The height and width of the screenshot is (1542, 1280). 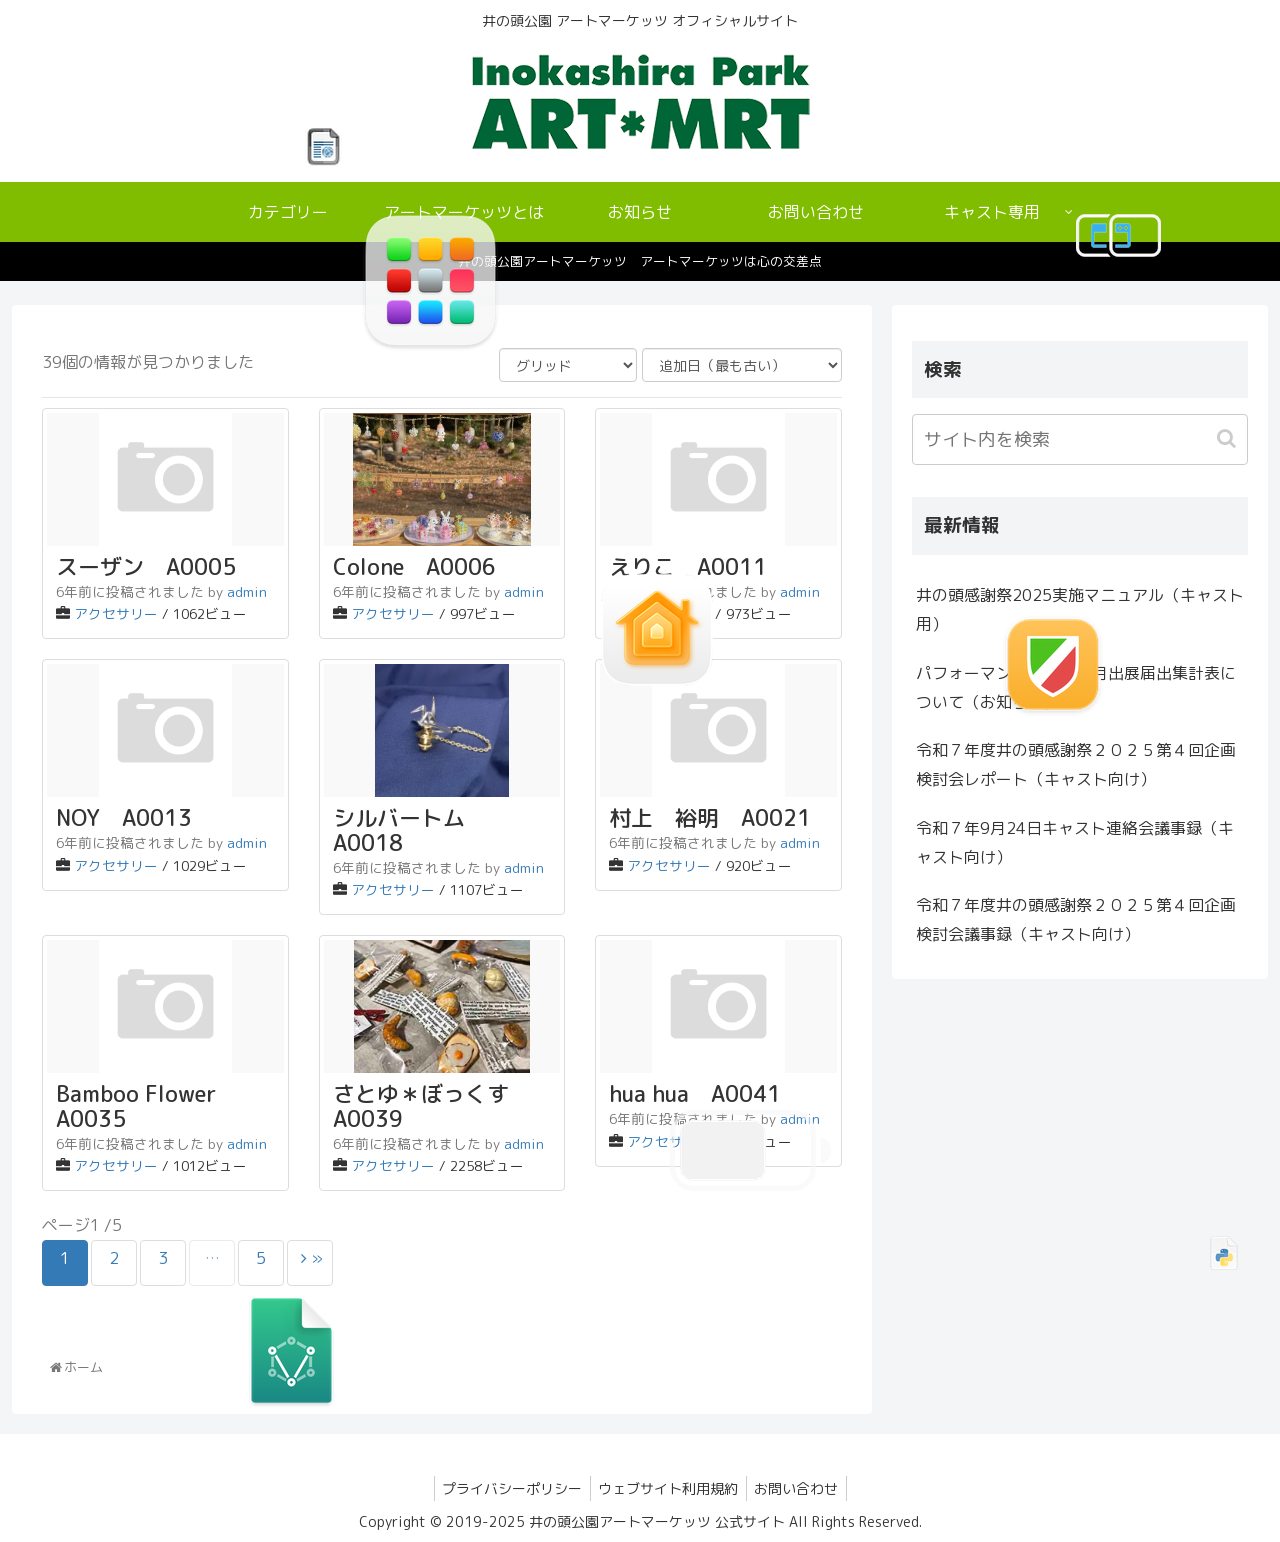 What do you see at coordinates (657, 630) in the screenshot?
I see `open the home app` at bounding box center [657, 630].